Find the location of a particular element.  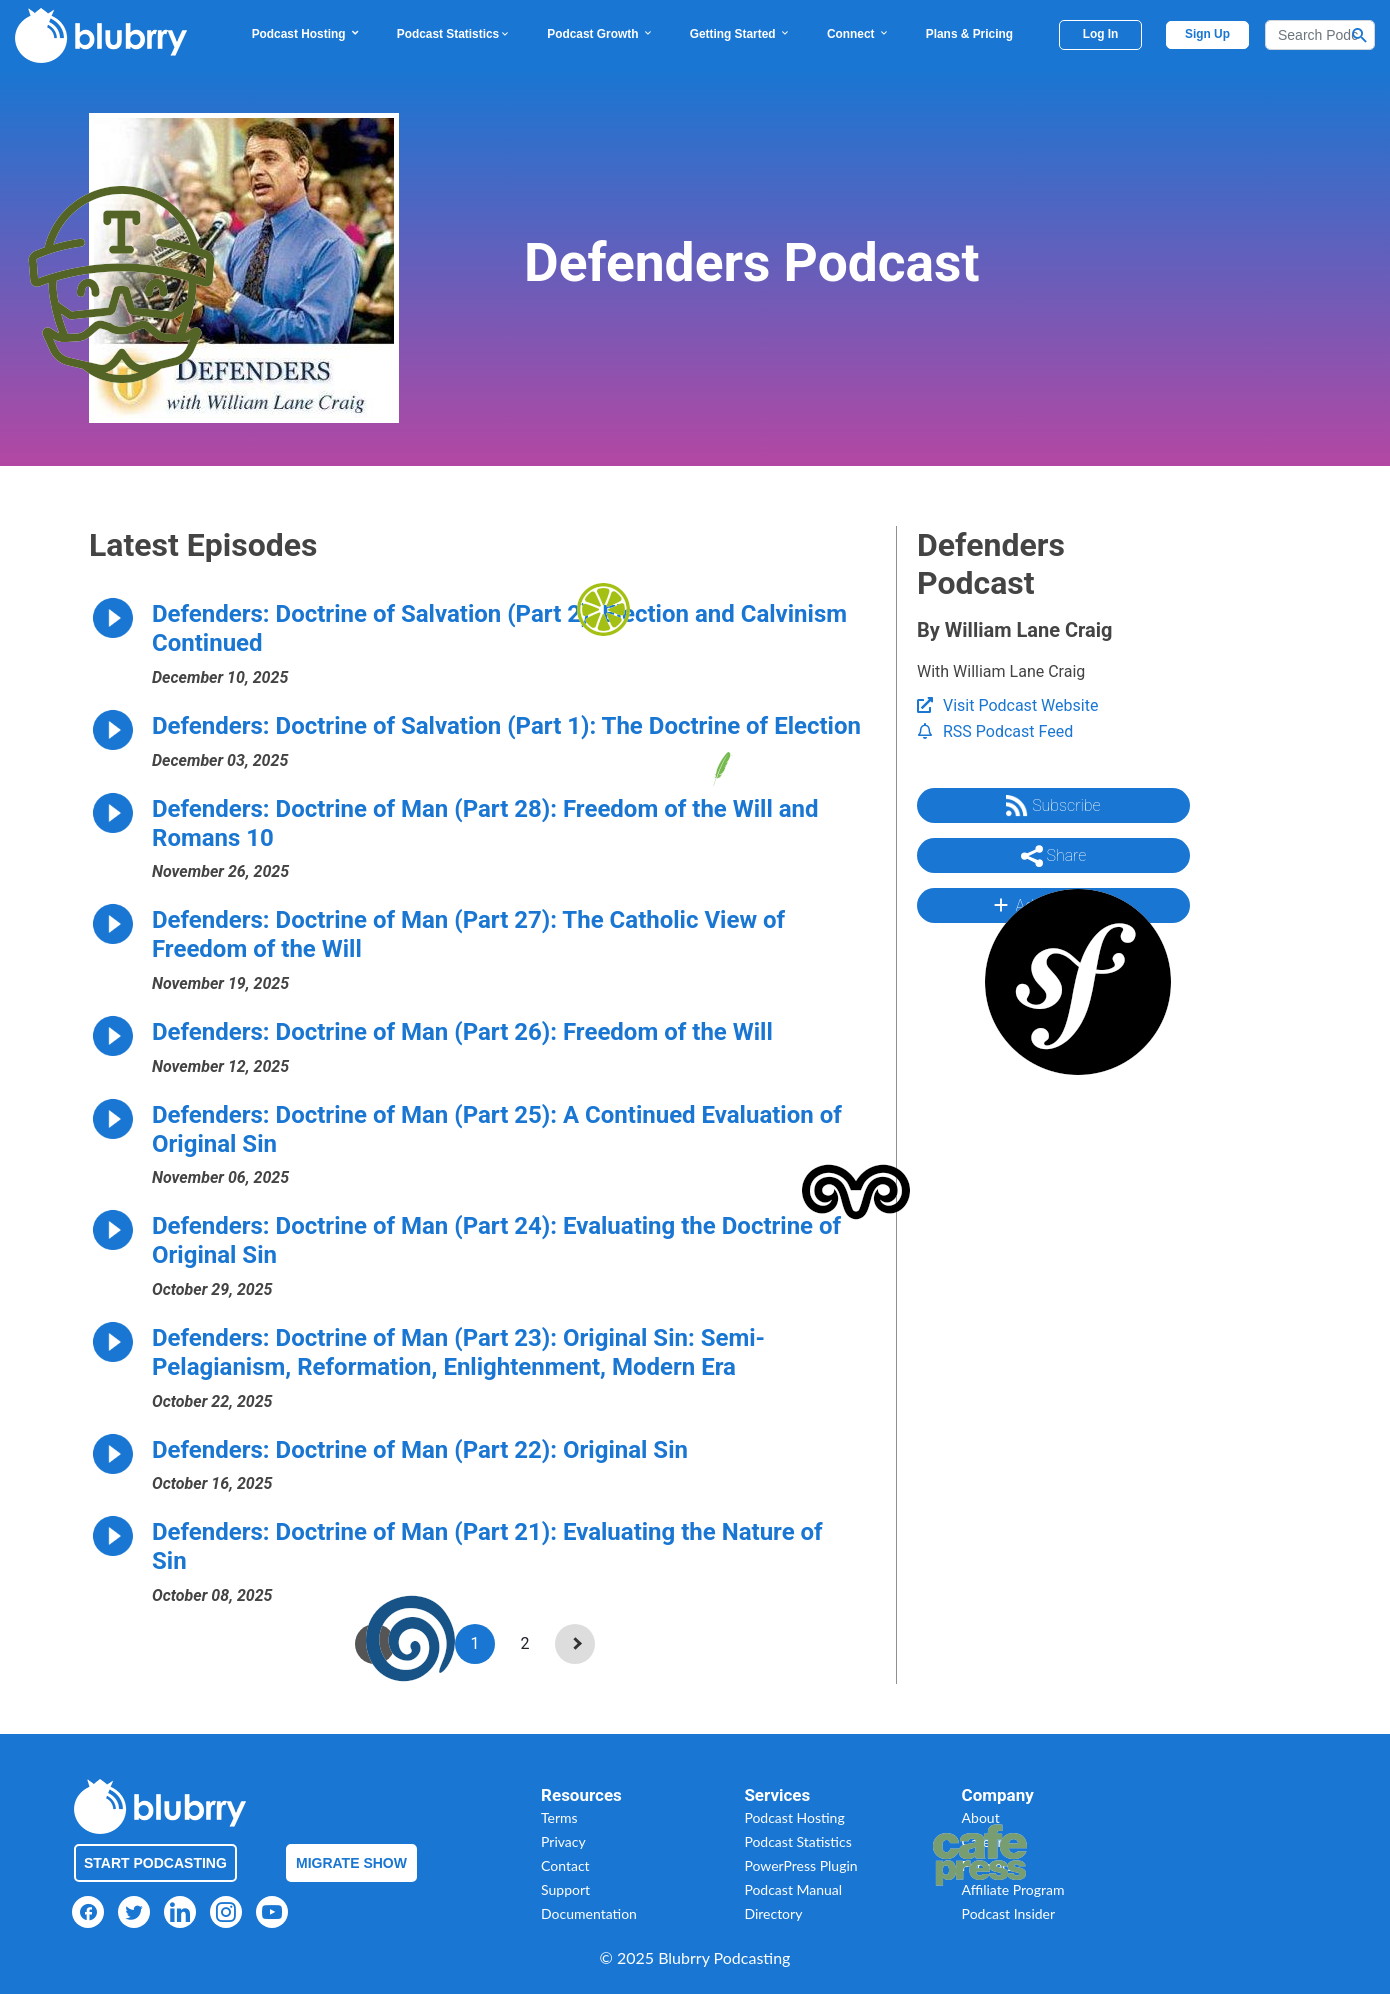

link to Travis CI continuous integration service is located at coordinates (121, 284).